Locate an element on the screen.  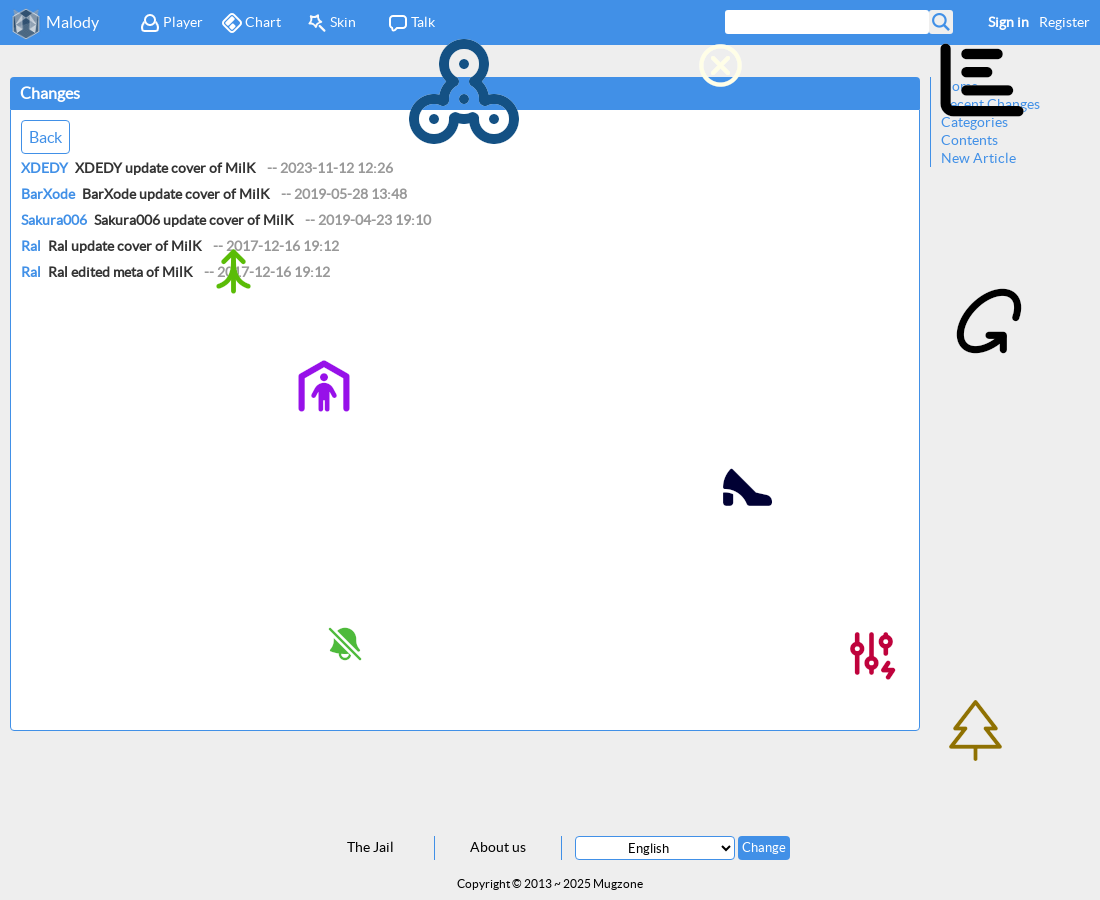
browse women's footwear category is located at coordinates (745, 489).